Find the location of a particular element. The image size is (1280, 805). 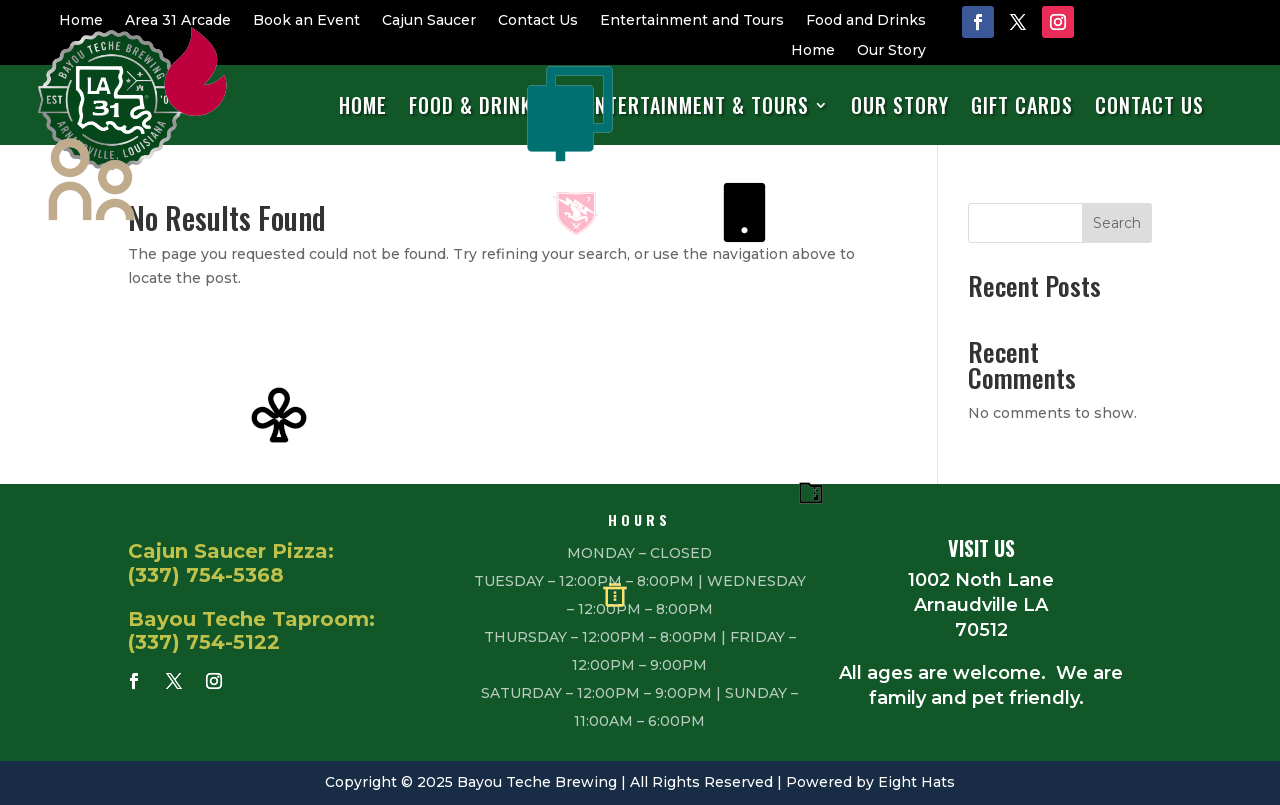

AED electrode pads for defibrillator device is located at coordinates (570, 109).